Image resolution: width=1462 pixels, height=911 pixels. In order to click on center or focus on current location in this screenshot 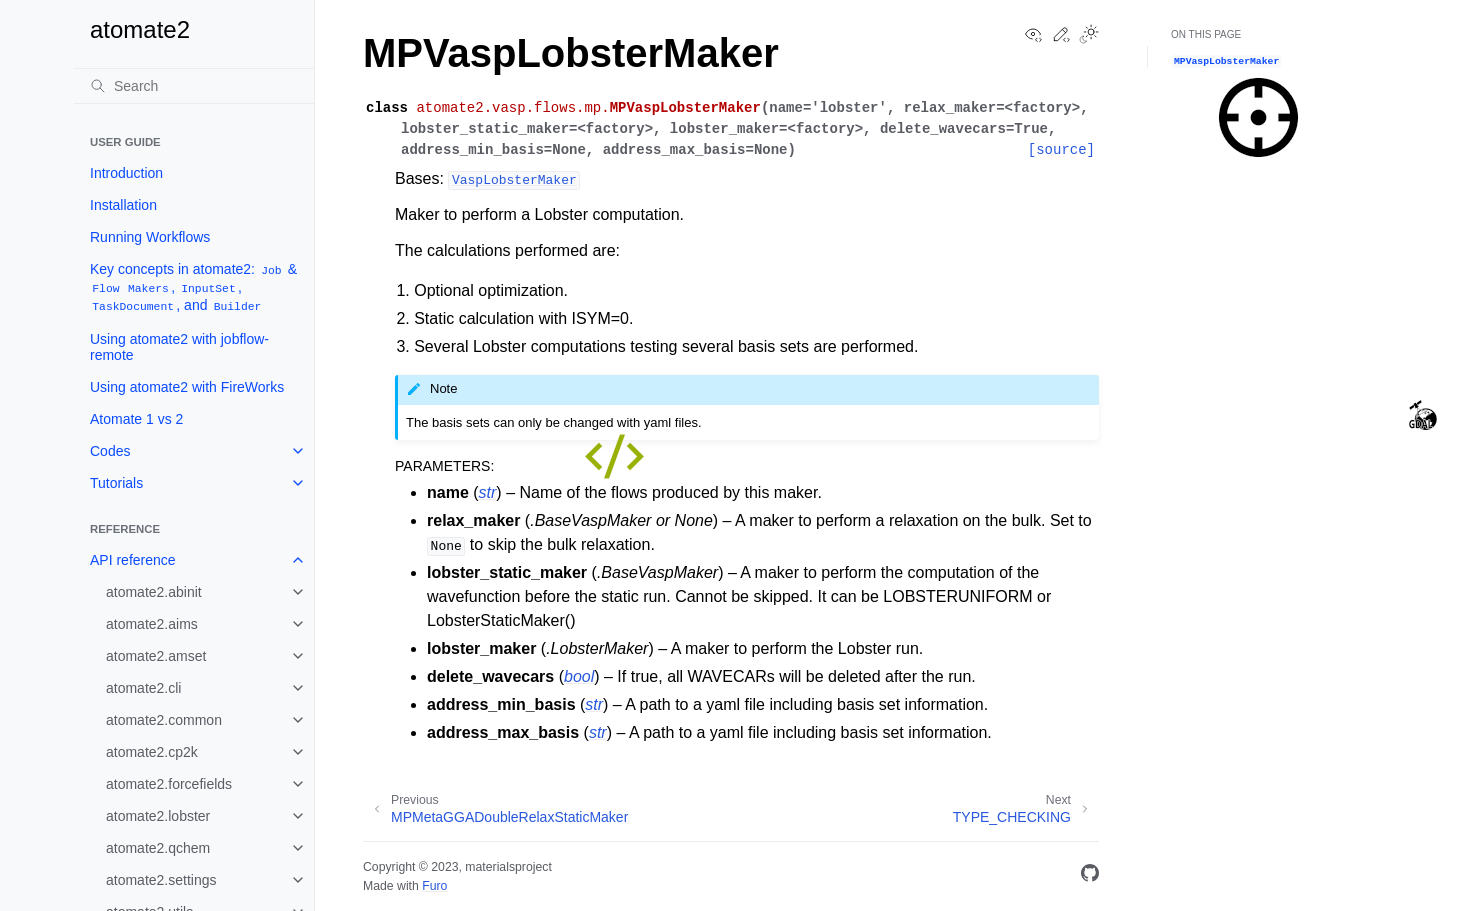, I will do `click(1258, 117)`.